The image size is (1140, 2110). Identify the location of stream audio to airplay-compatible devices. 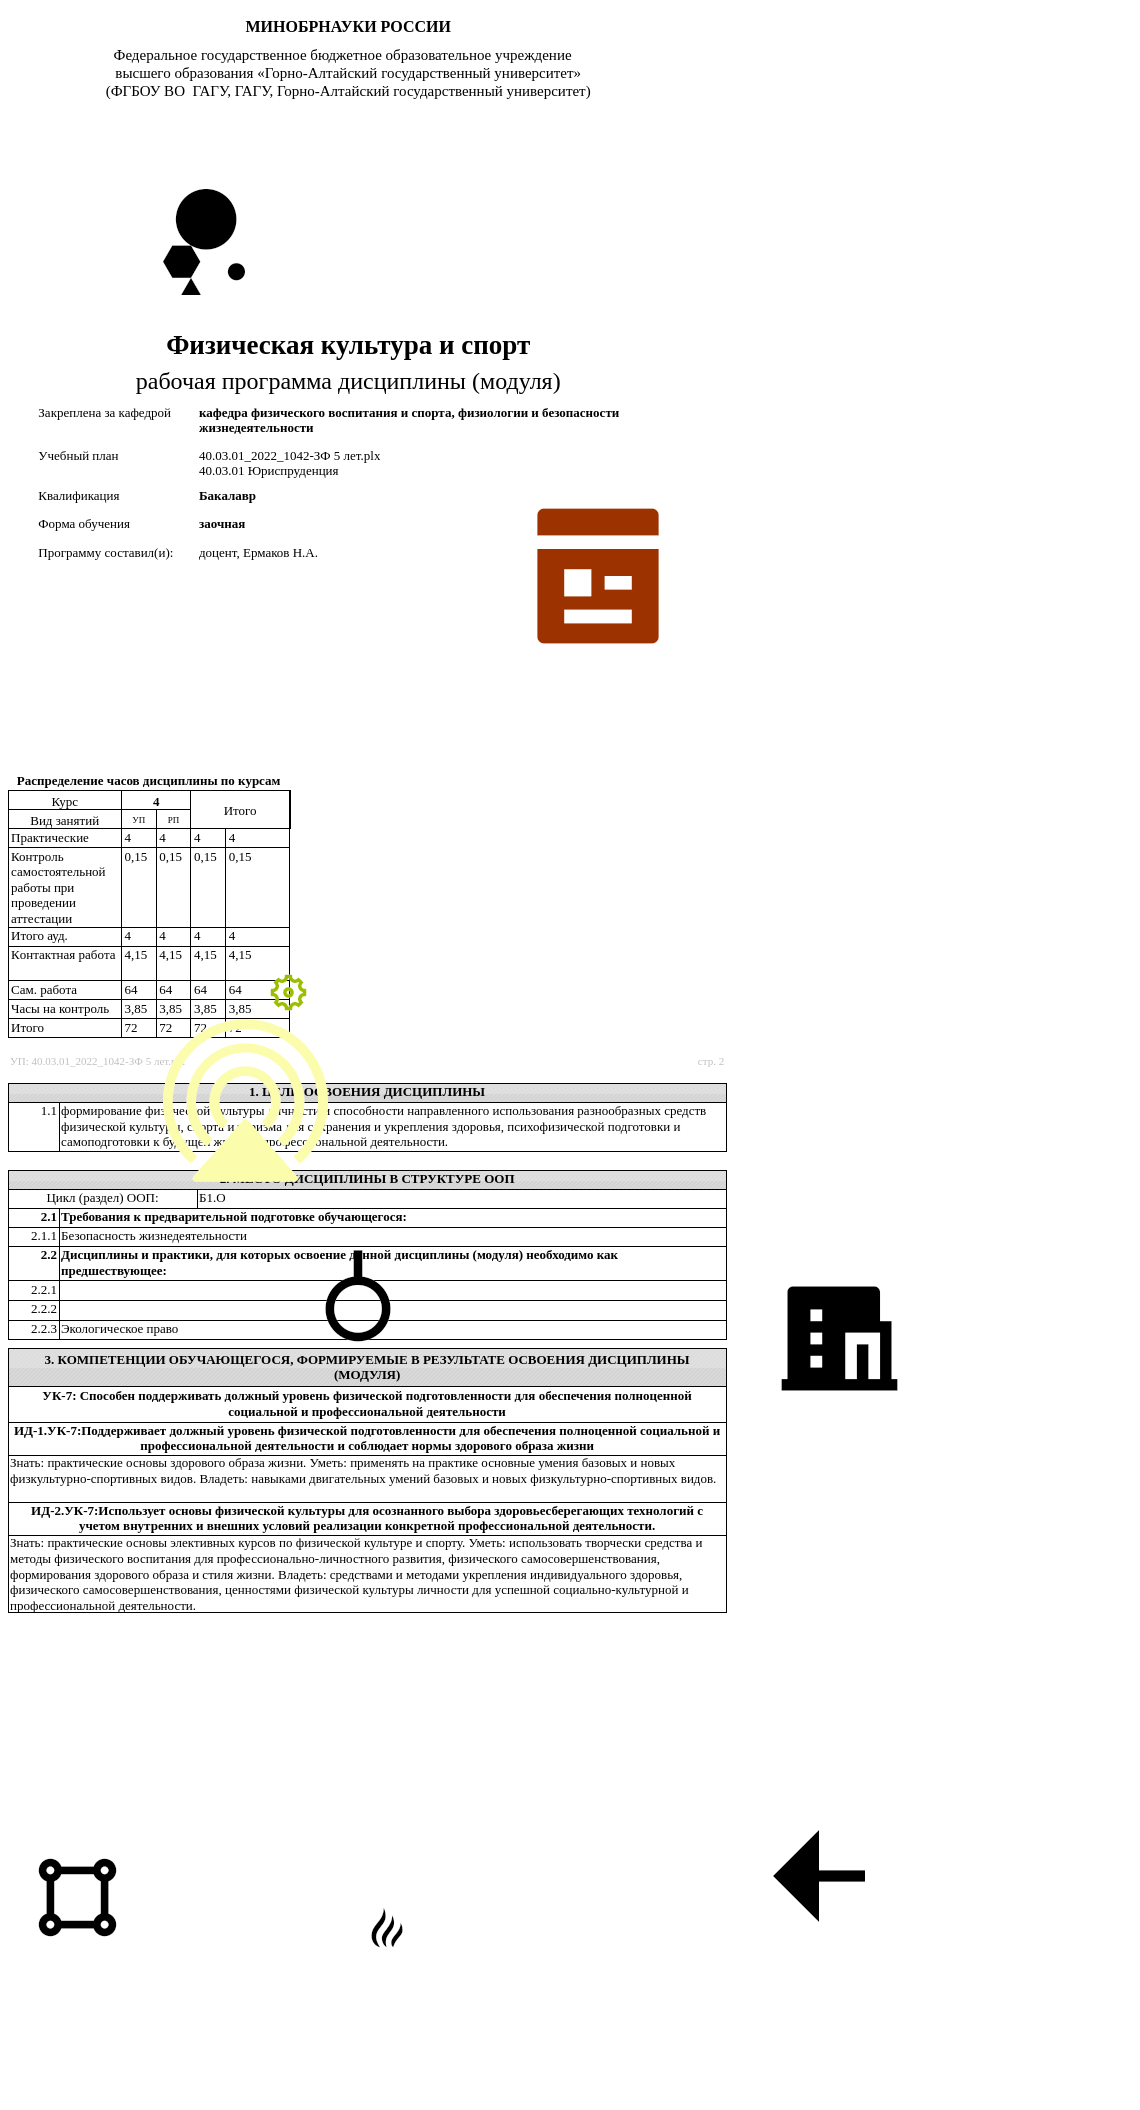
(245, 1100).